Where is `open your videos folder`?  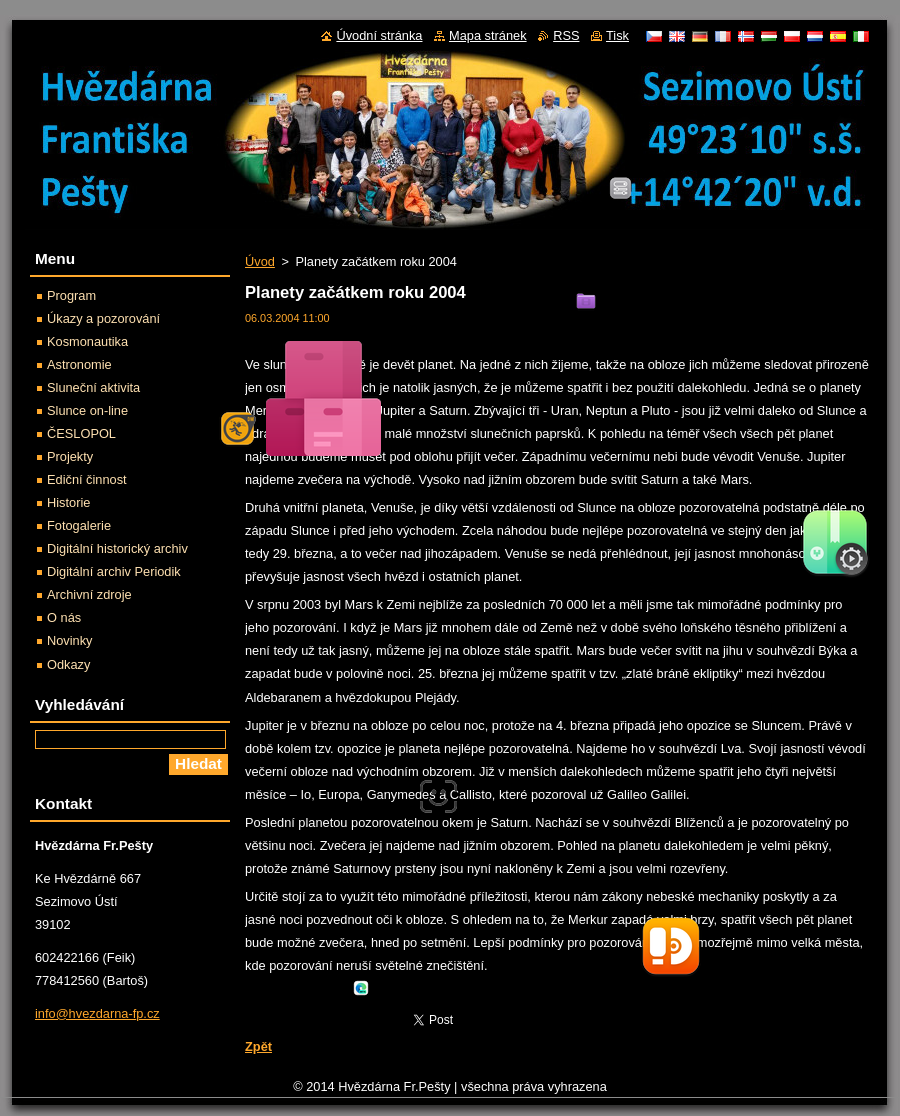 open your videos folder is located at coordinates (586, 301).